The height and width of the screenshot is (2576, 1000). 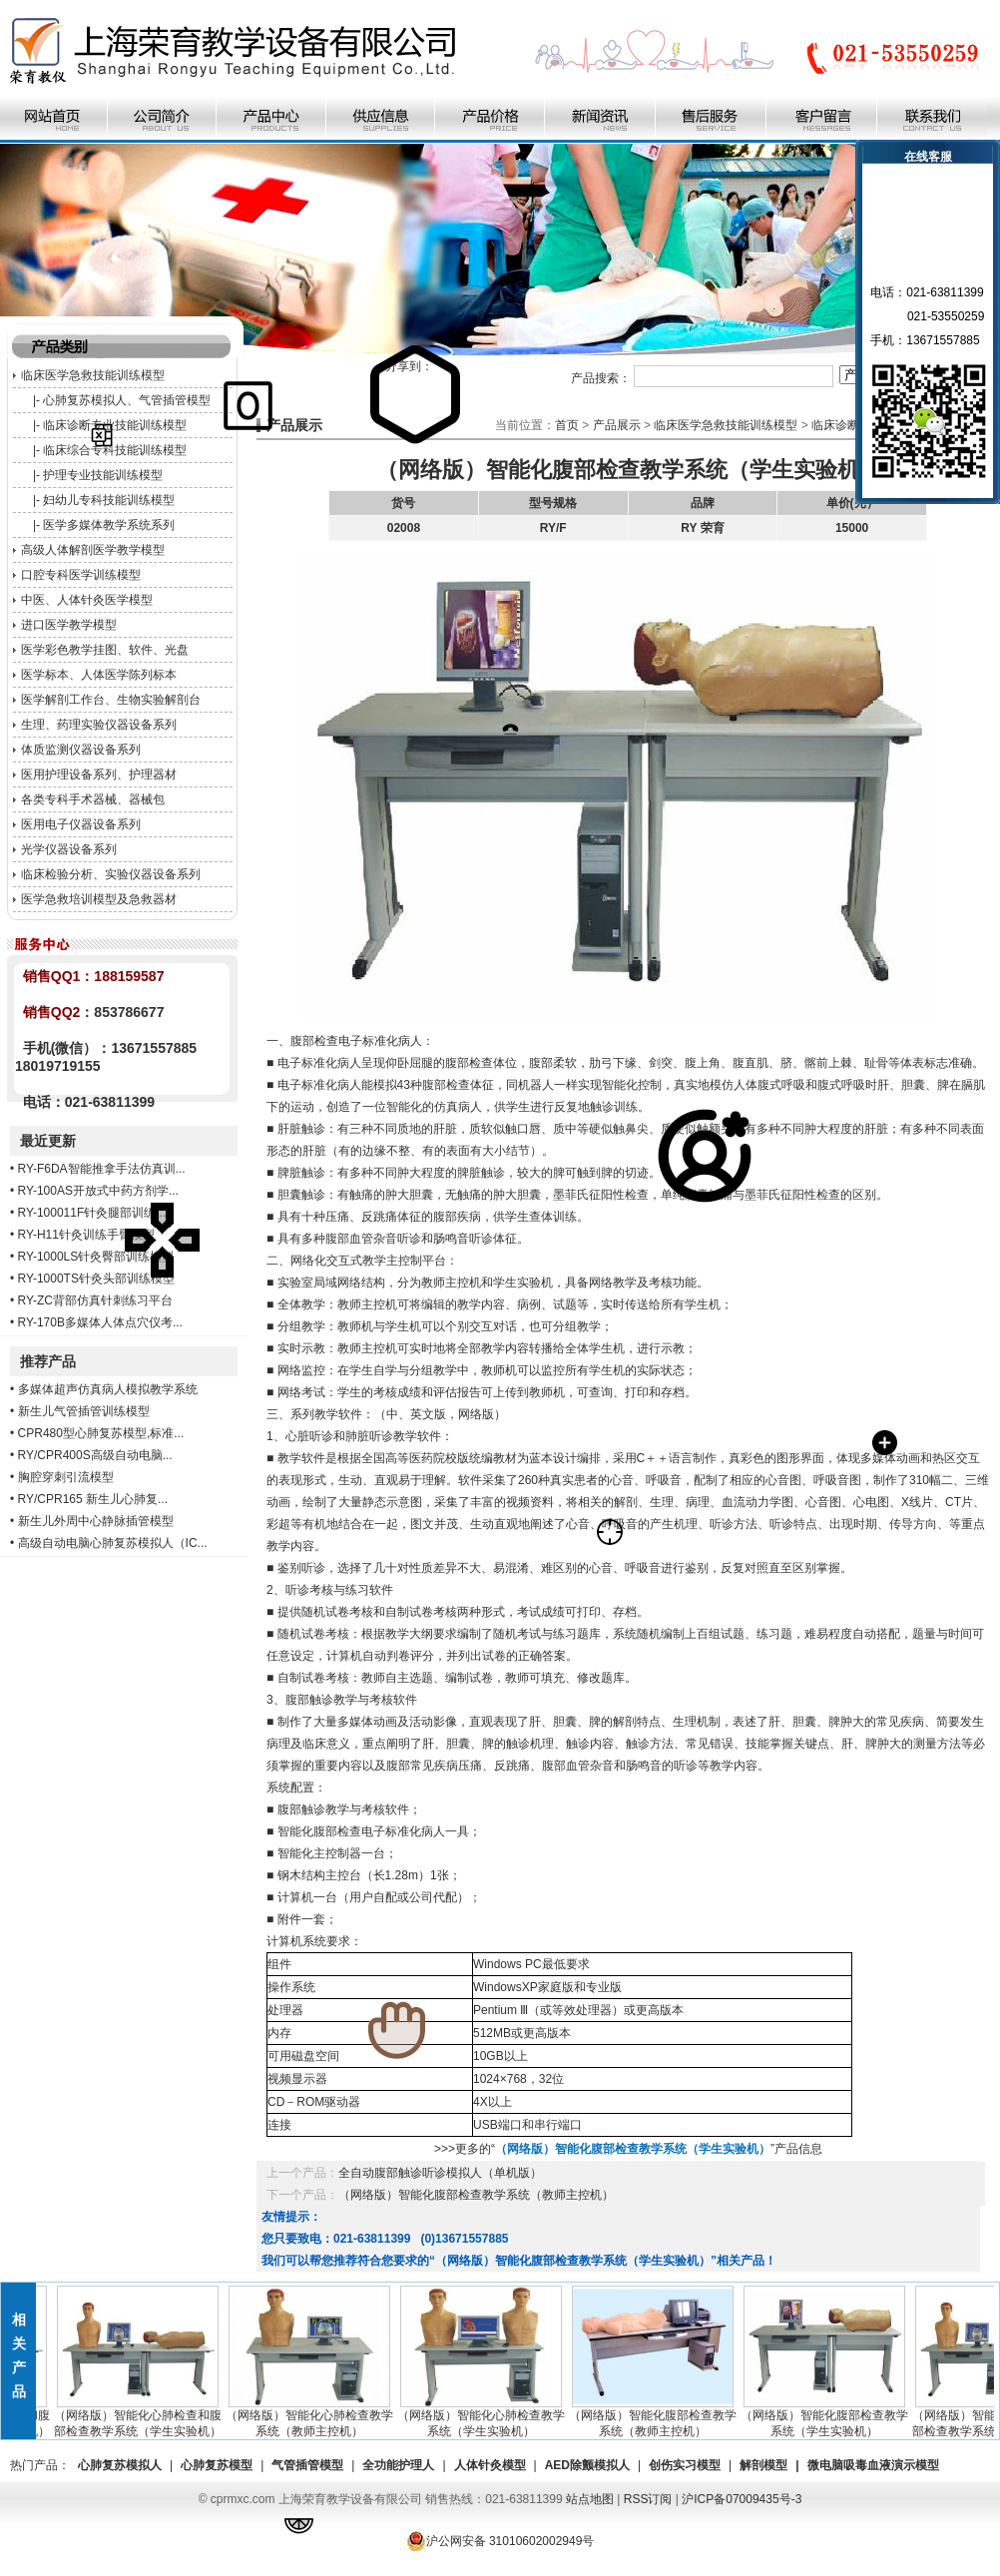 I want to click on access user profile settings, so click(x=705, y=1156).